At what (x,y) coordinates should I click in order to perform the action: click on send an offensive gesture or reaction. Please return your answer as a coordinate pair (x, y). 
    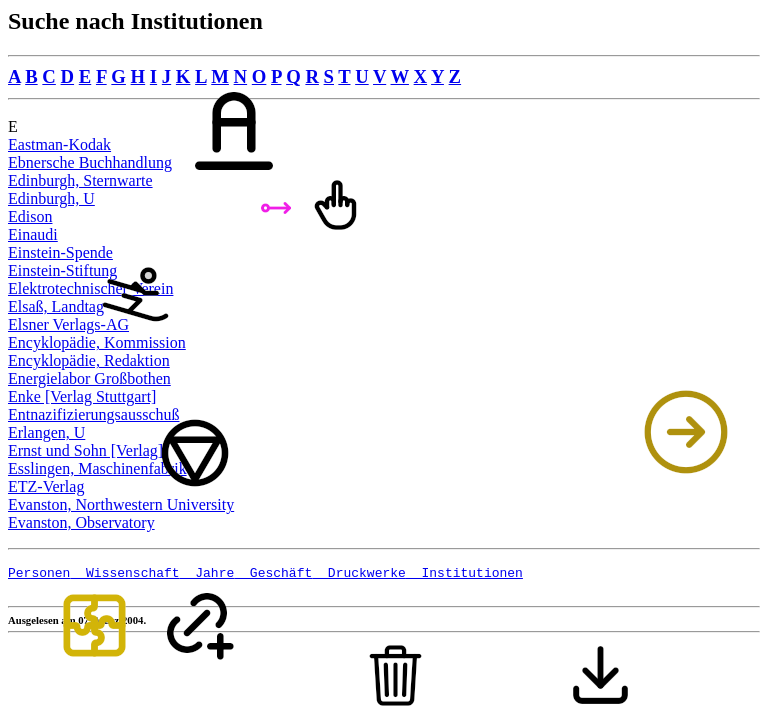
    Looking at the image, I should click on (336, 205).